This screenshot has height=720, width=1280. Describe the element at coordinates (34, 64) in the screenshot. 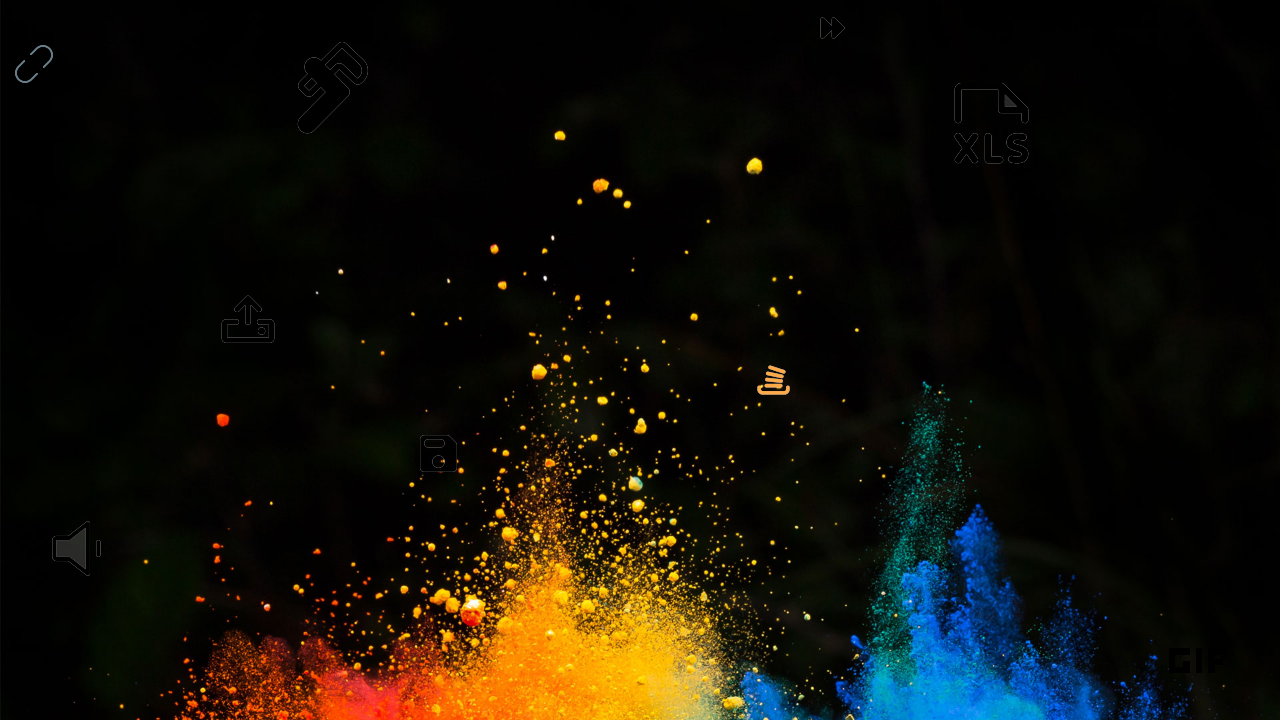

I see `unlink or break a connection` at that location.